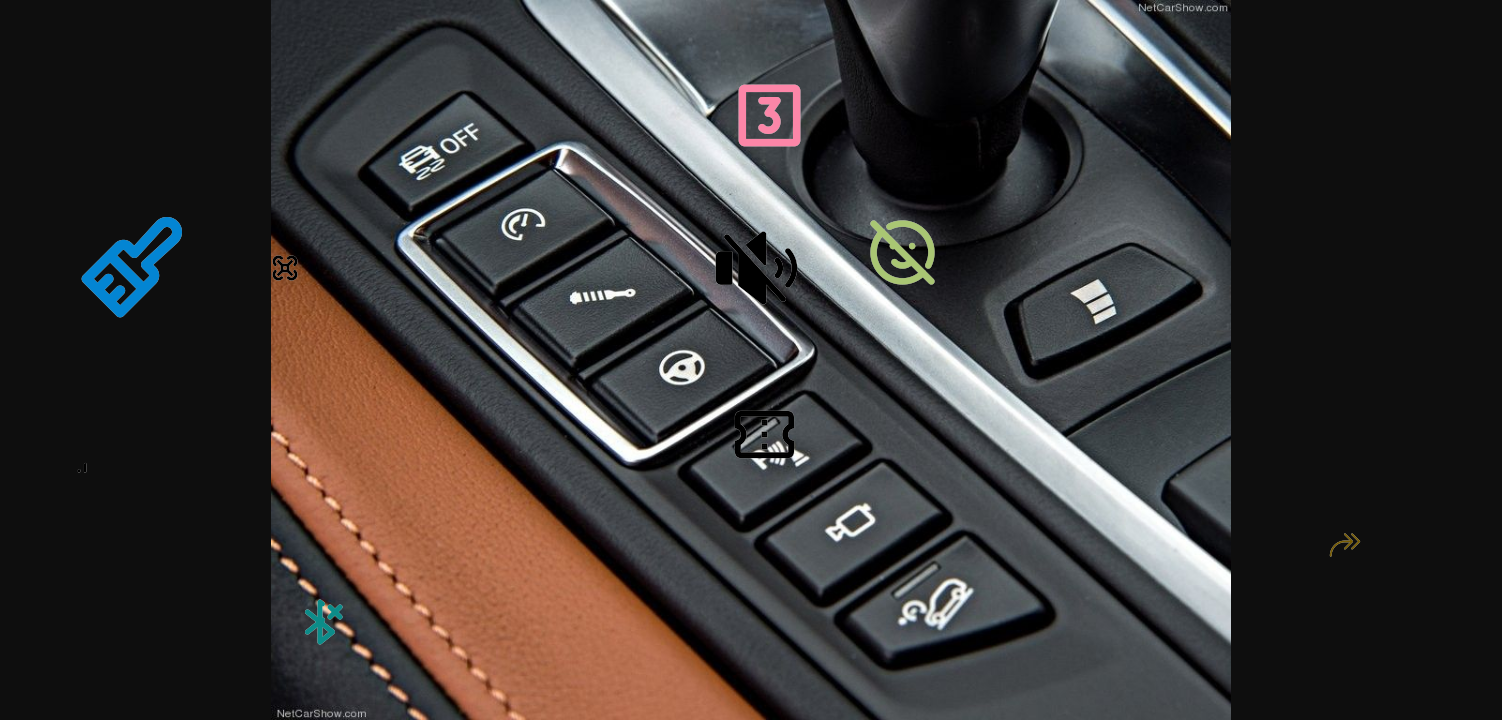  Describe the element at coordinates (769, 115) in the screenshot. I see `indicates step three in a numbered sequence` at that location.